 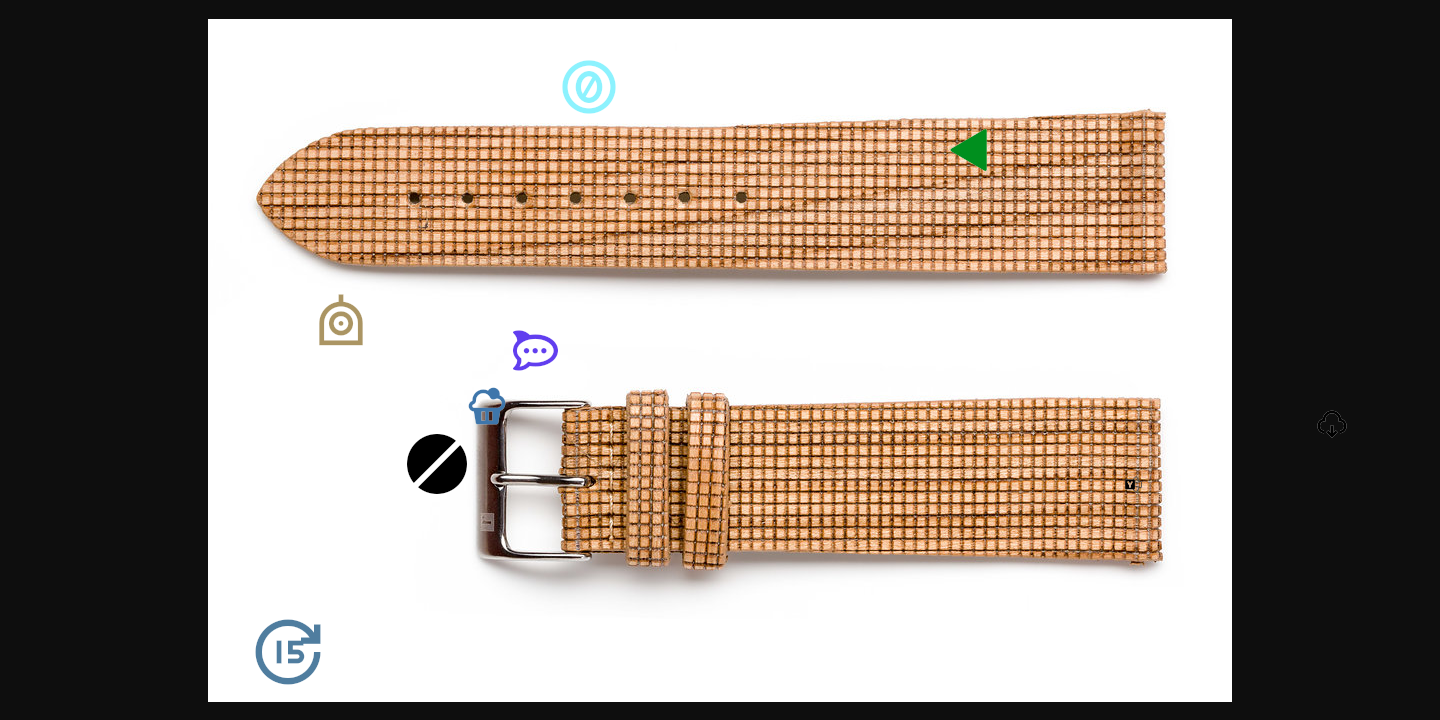 What do you see at coordinates (288, 652) in the screenshot?
I see `skip forward 15 seconds` at bounding box center [288, 652].